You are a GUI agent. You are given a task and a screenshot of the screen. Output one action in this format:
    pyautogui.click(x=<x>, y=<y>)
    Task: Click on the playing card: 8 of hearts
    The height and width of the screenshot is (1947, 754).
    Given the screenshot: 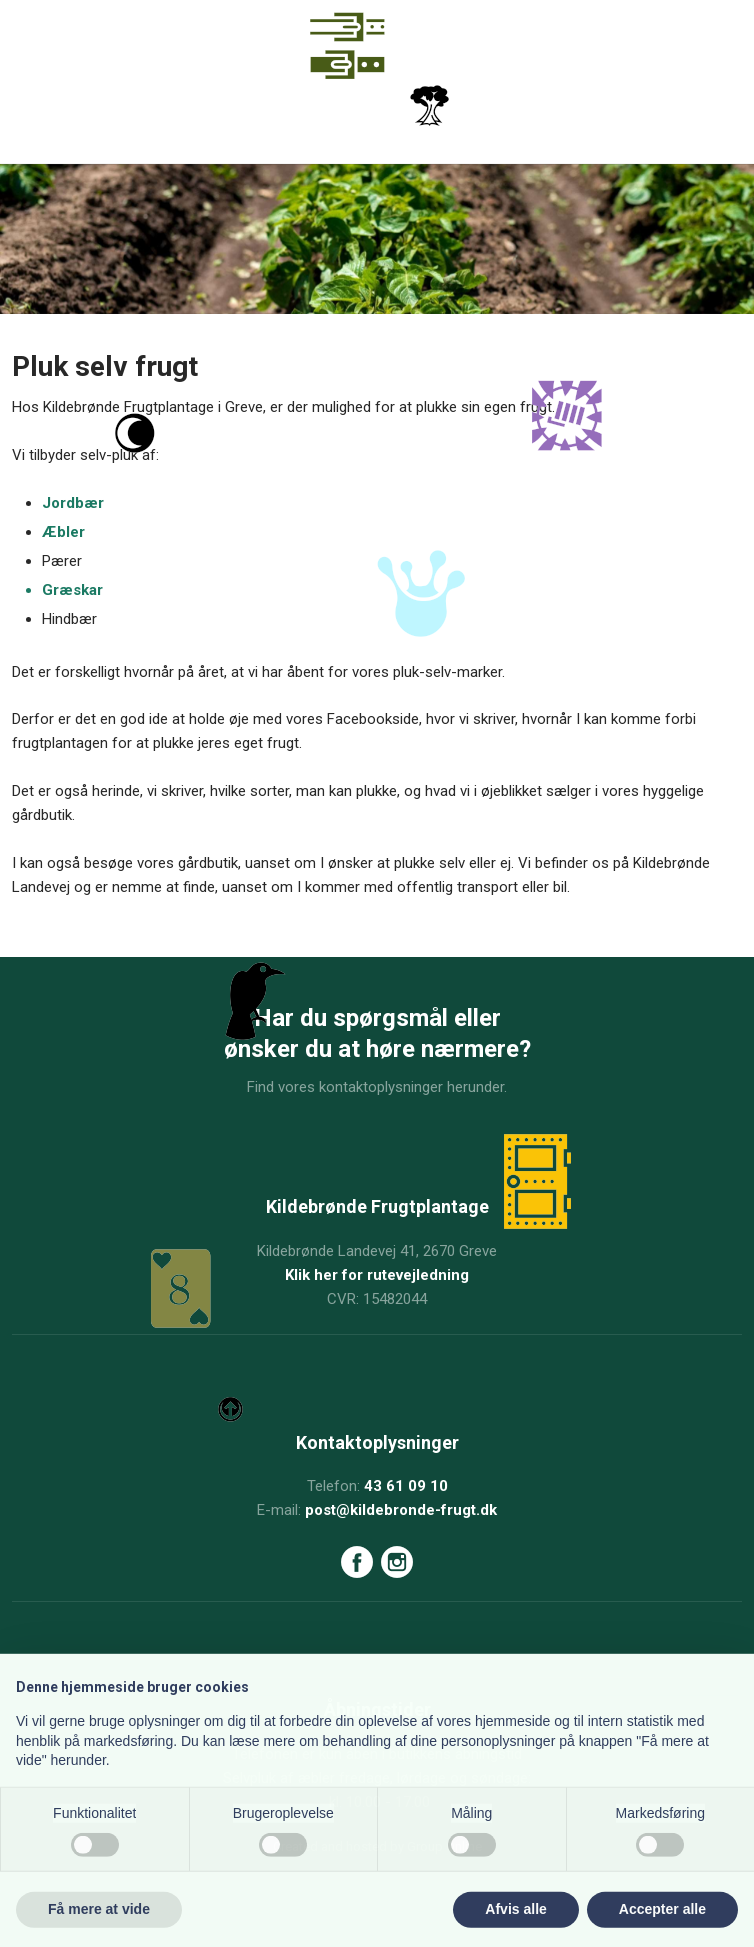 What is the action you would take?
    pyautogui.click(x=180, y=1288)
    